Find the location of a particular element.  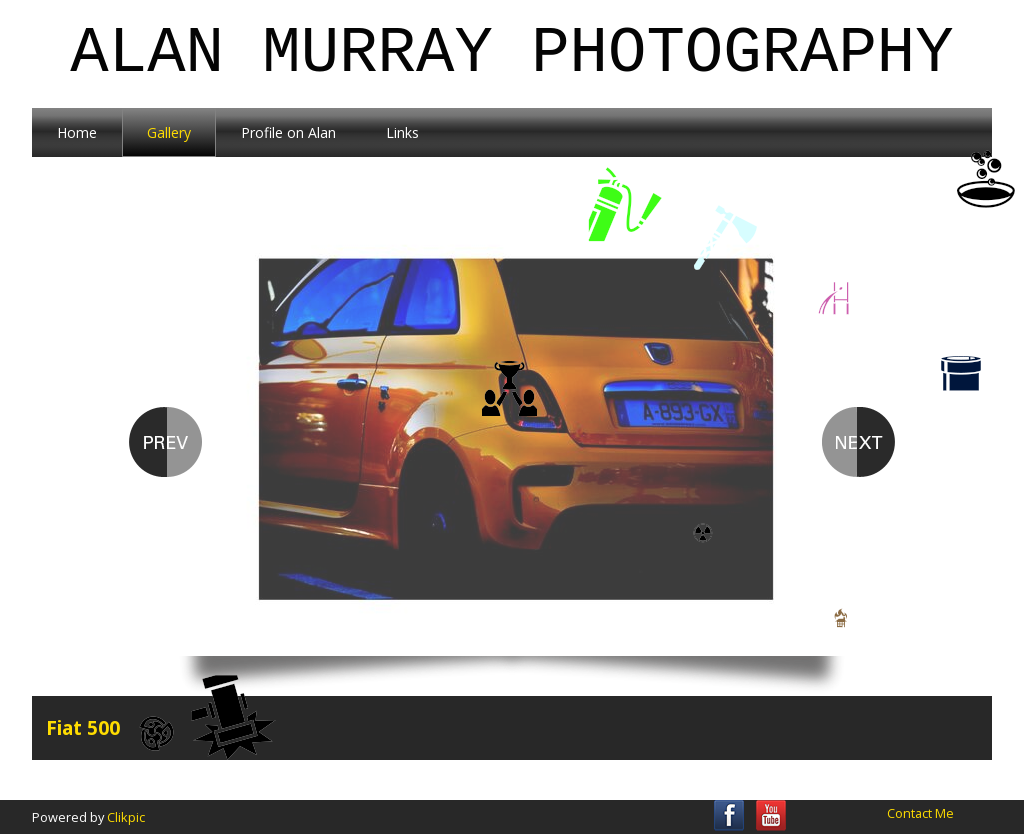

access fire safety equipment or information is located at coordinates (626, 203).